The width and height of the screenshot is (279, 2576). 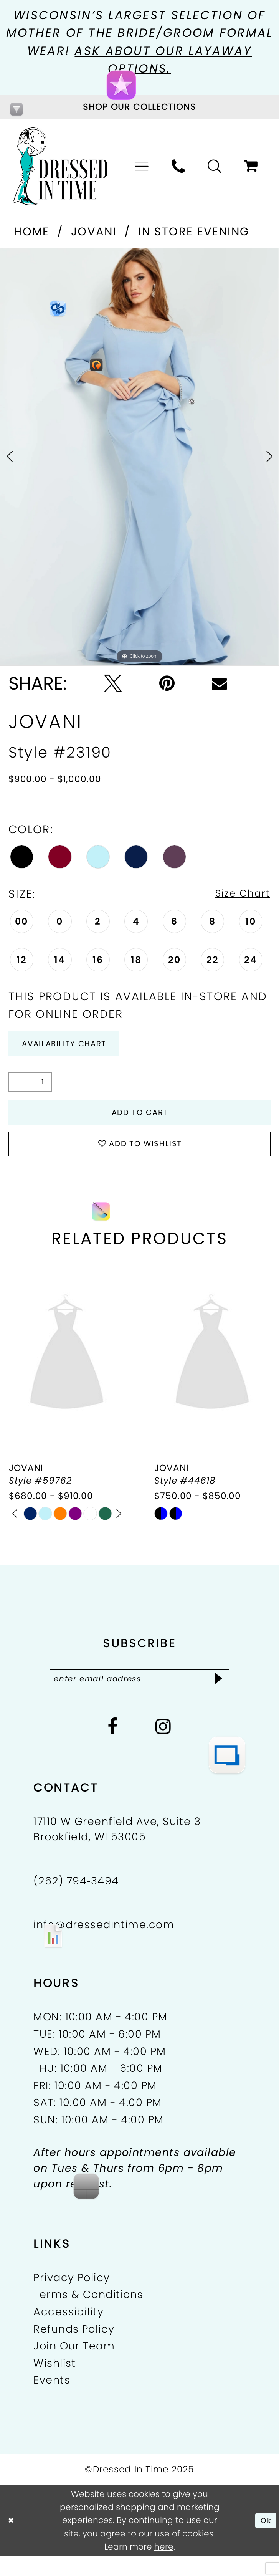 What do you see at coordinates (58, 308) in the screenshot?
I see `launch qutebrowser web browser` at bounding box center [58, 308].